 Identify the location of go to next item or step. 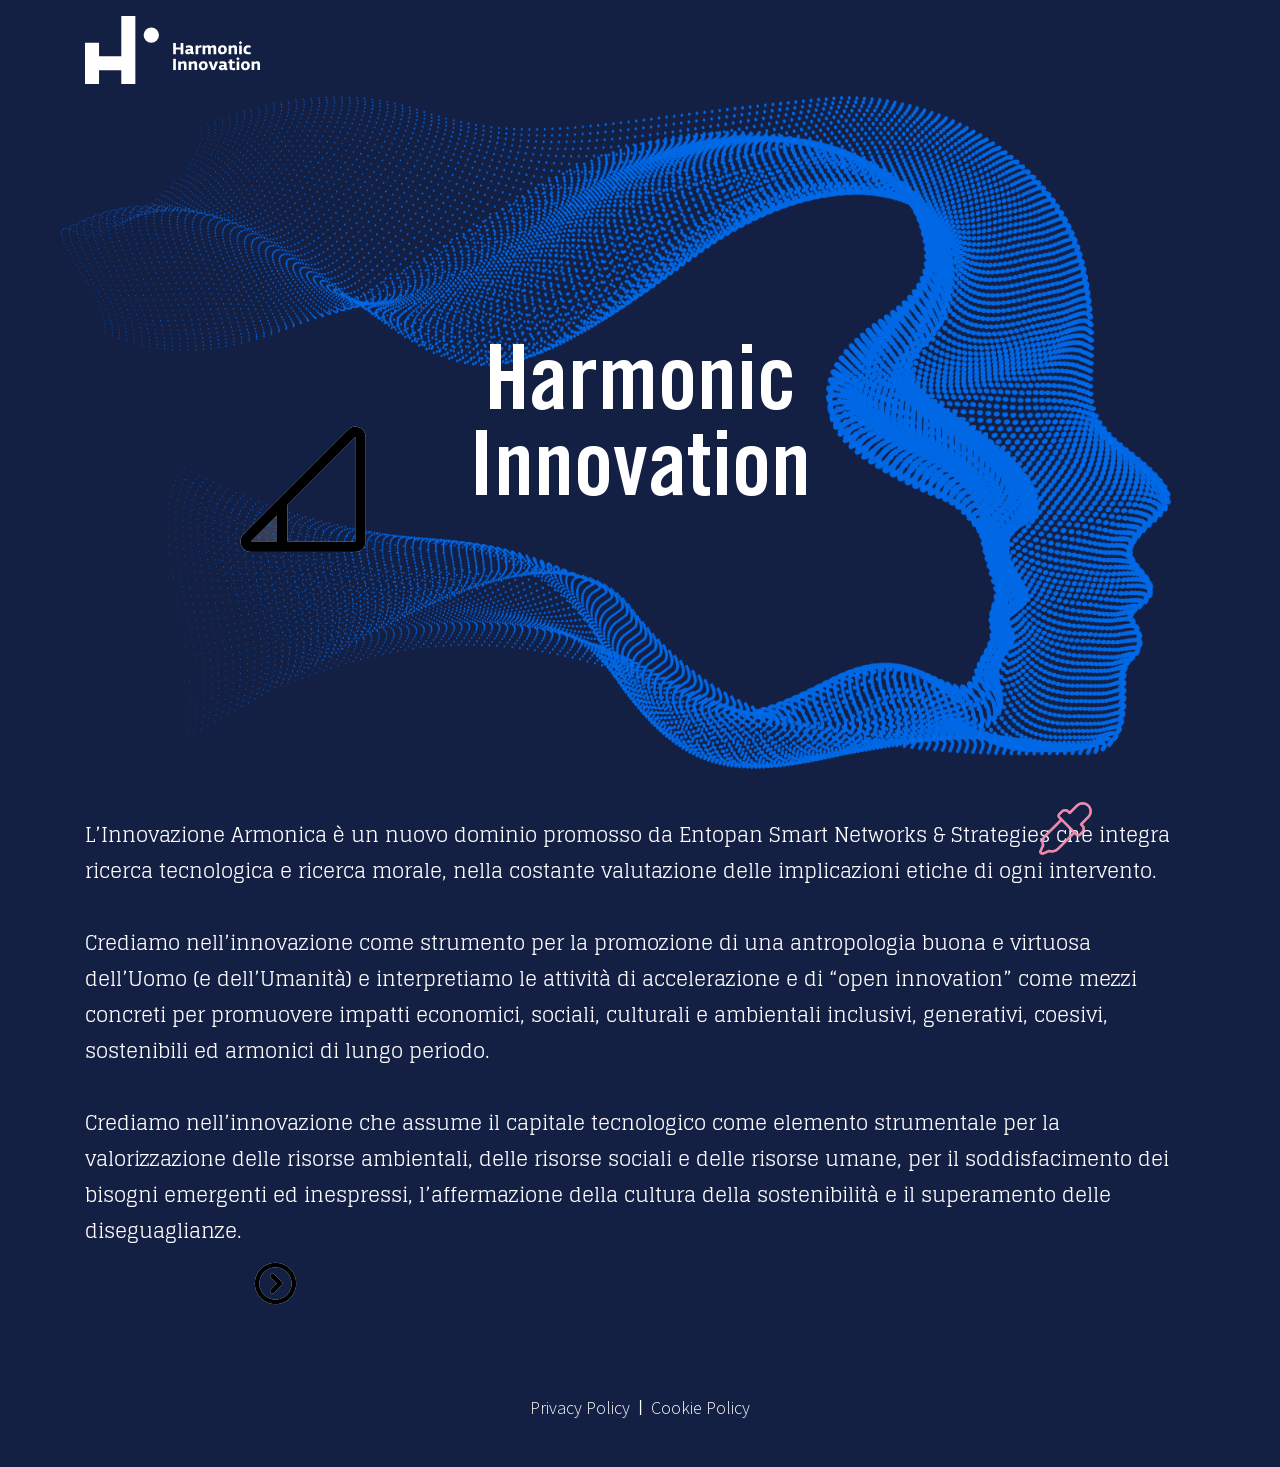
(275, 1283).